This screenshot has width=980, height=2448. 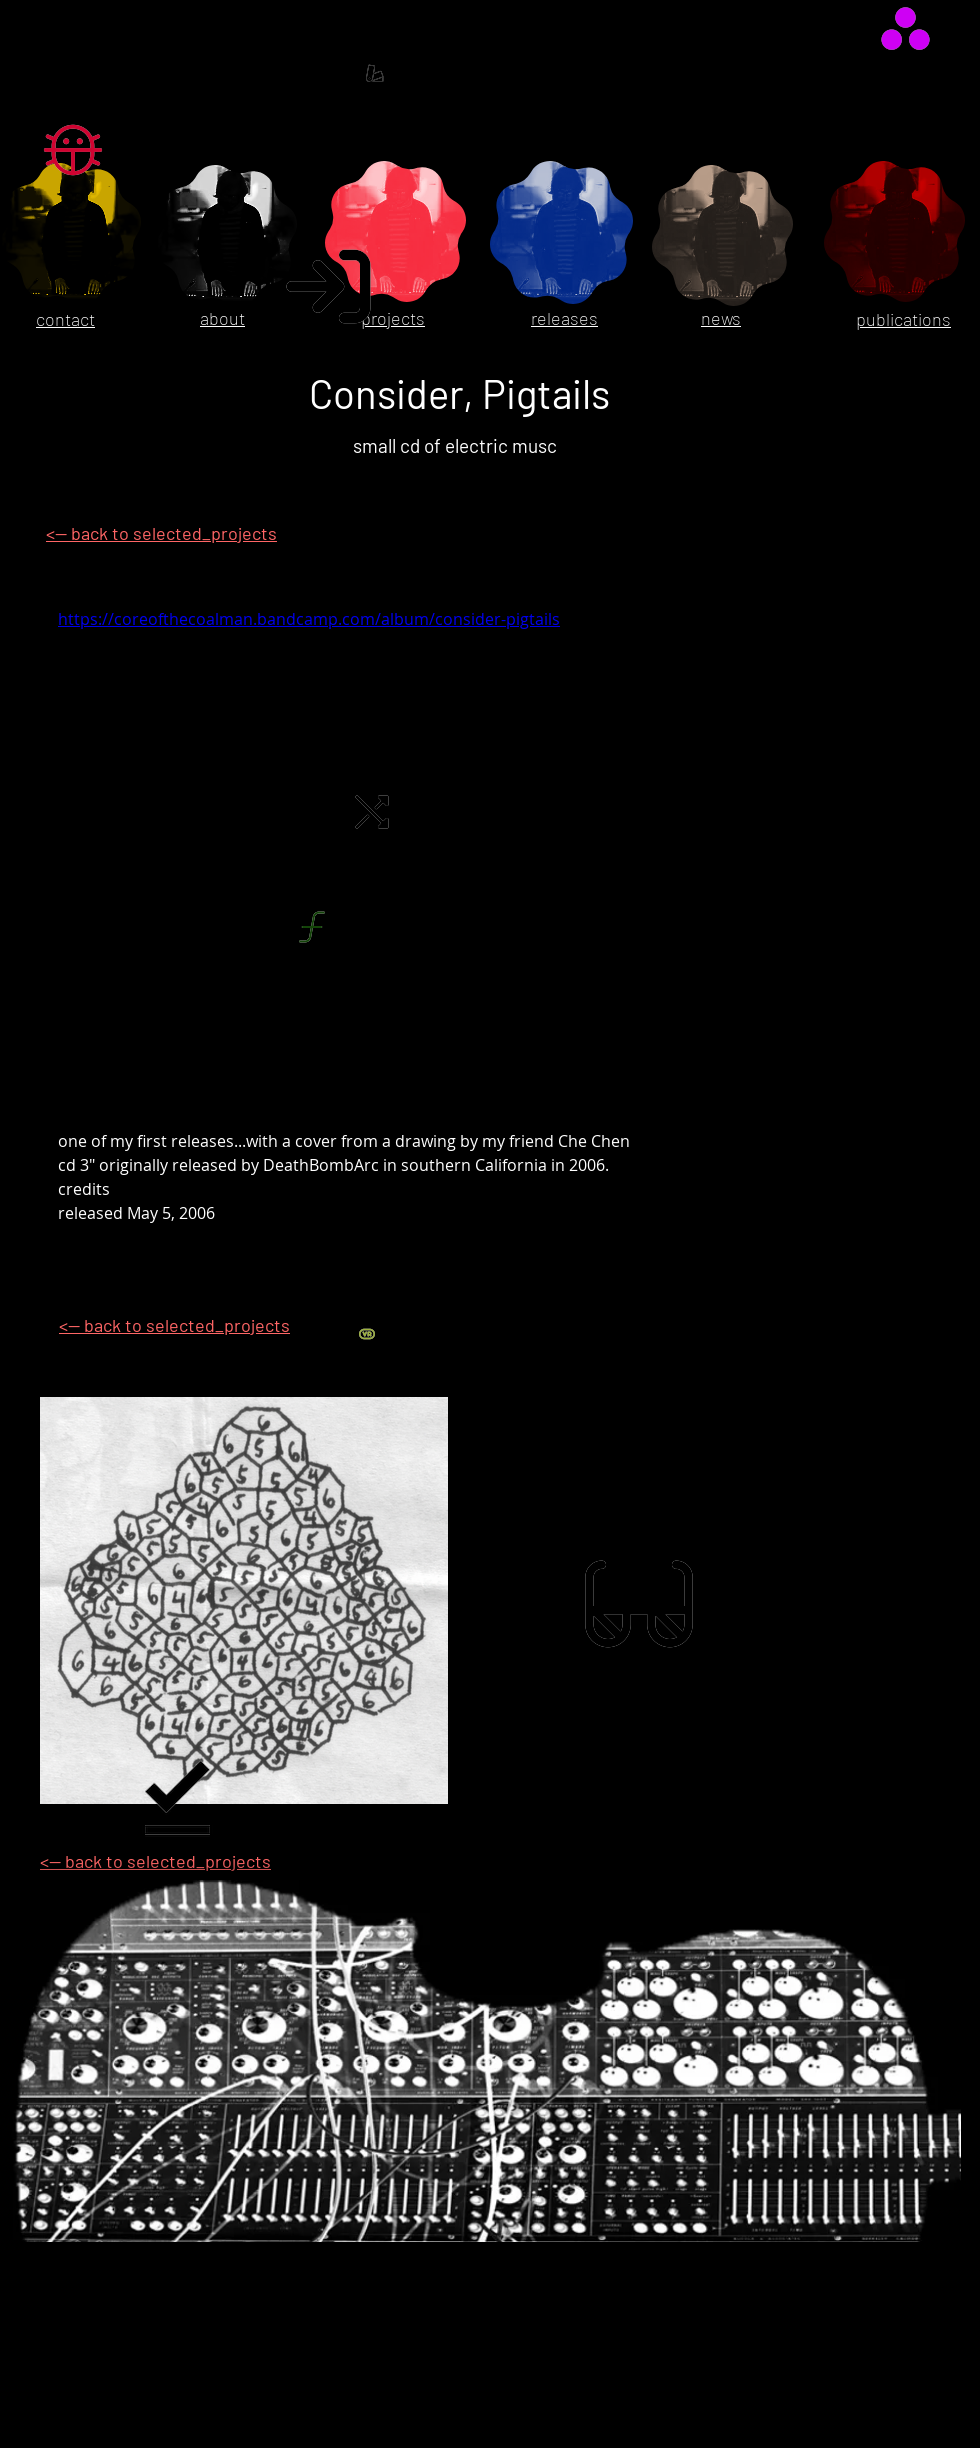 What do you see at coordinates (177, 1797) in the screenshot?
I see `download complete` at bounding box center [177, 1797].